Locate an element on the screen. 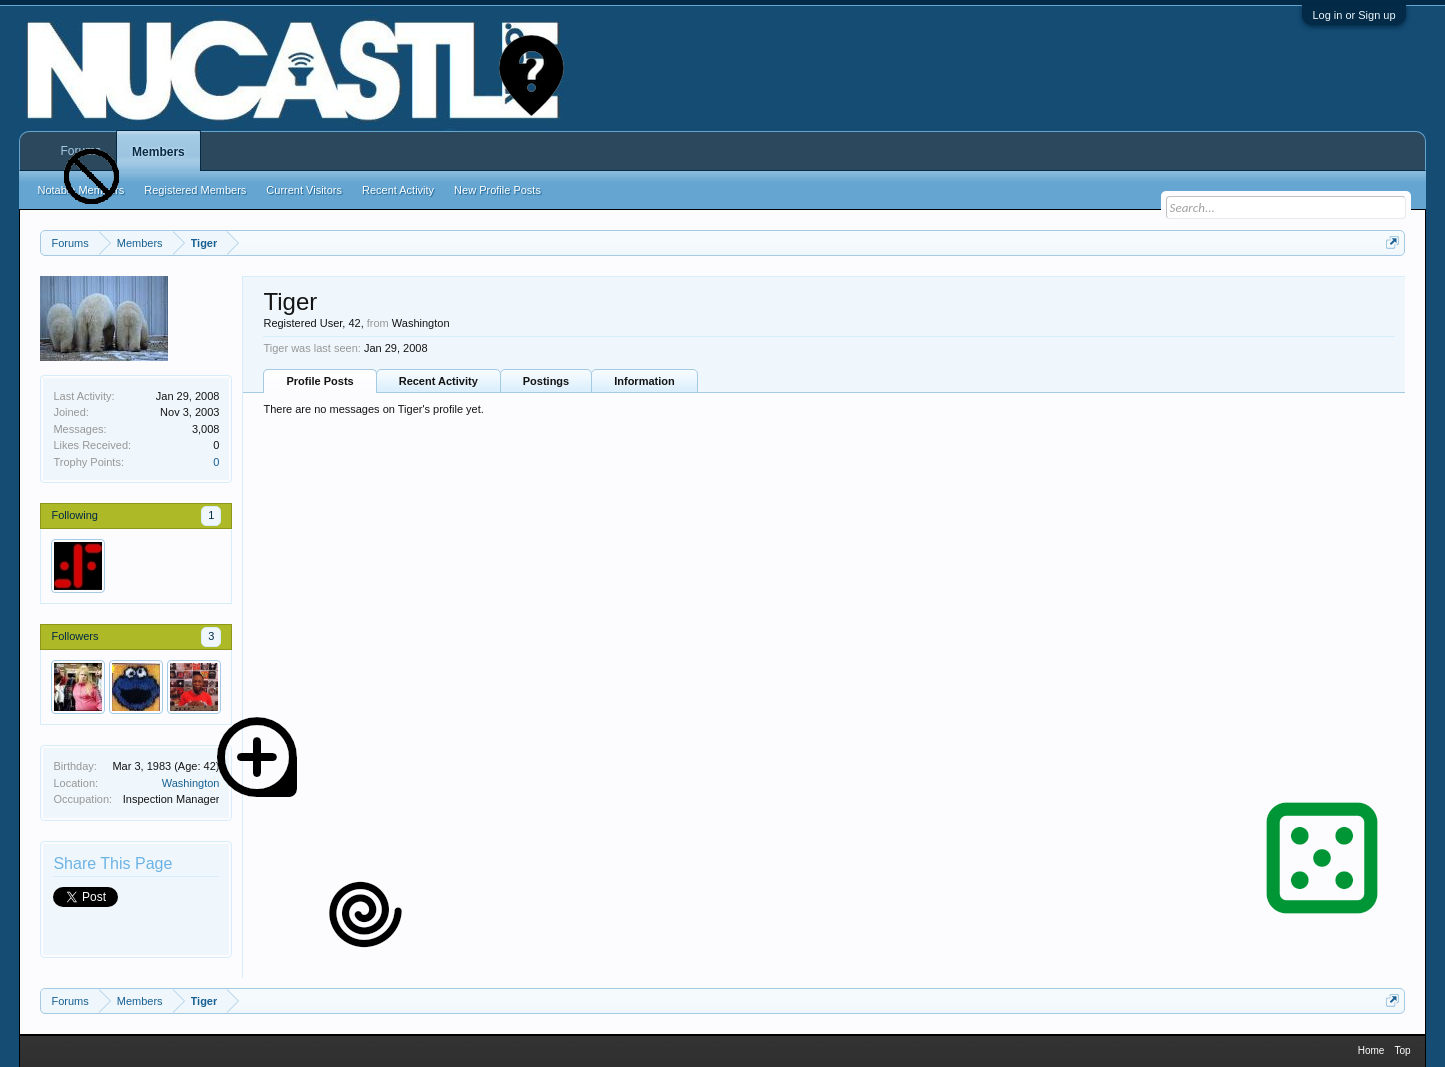 This screenshot has width=1445, height=1067. mark content as not interested is located at coordinates (91, 176).